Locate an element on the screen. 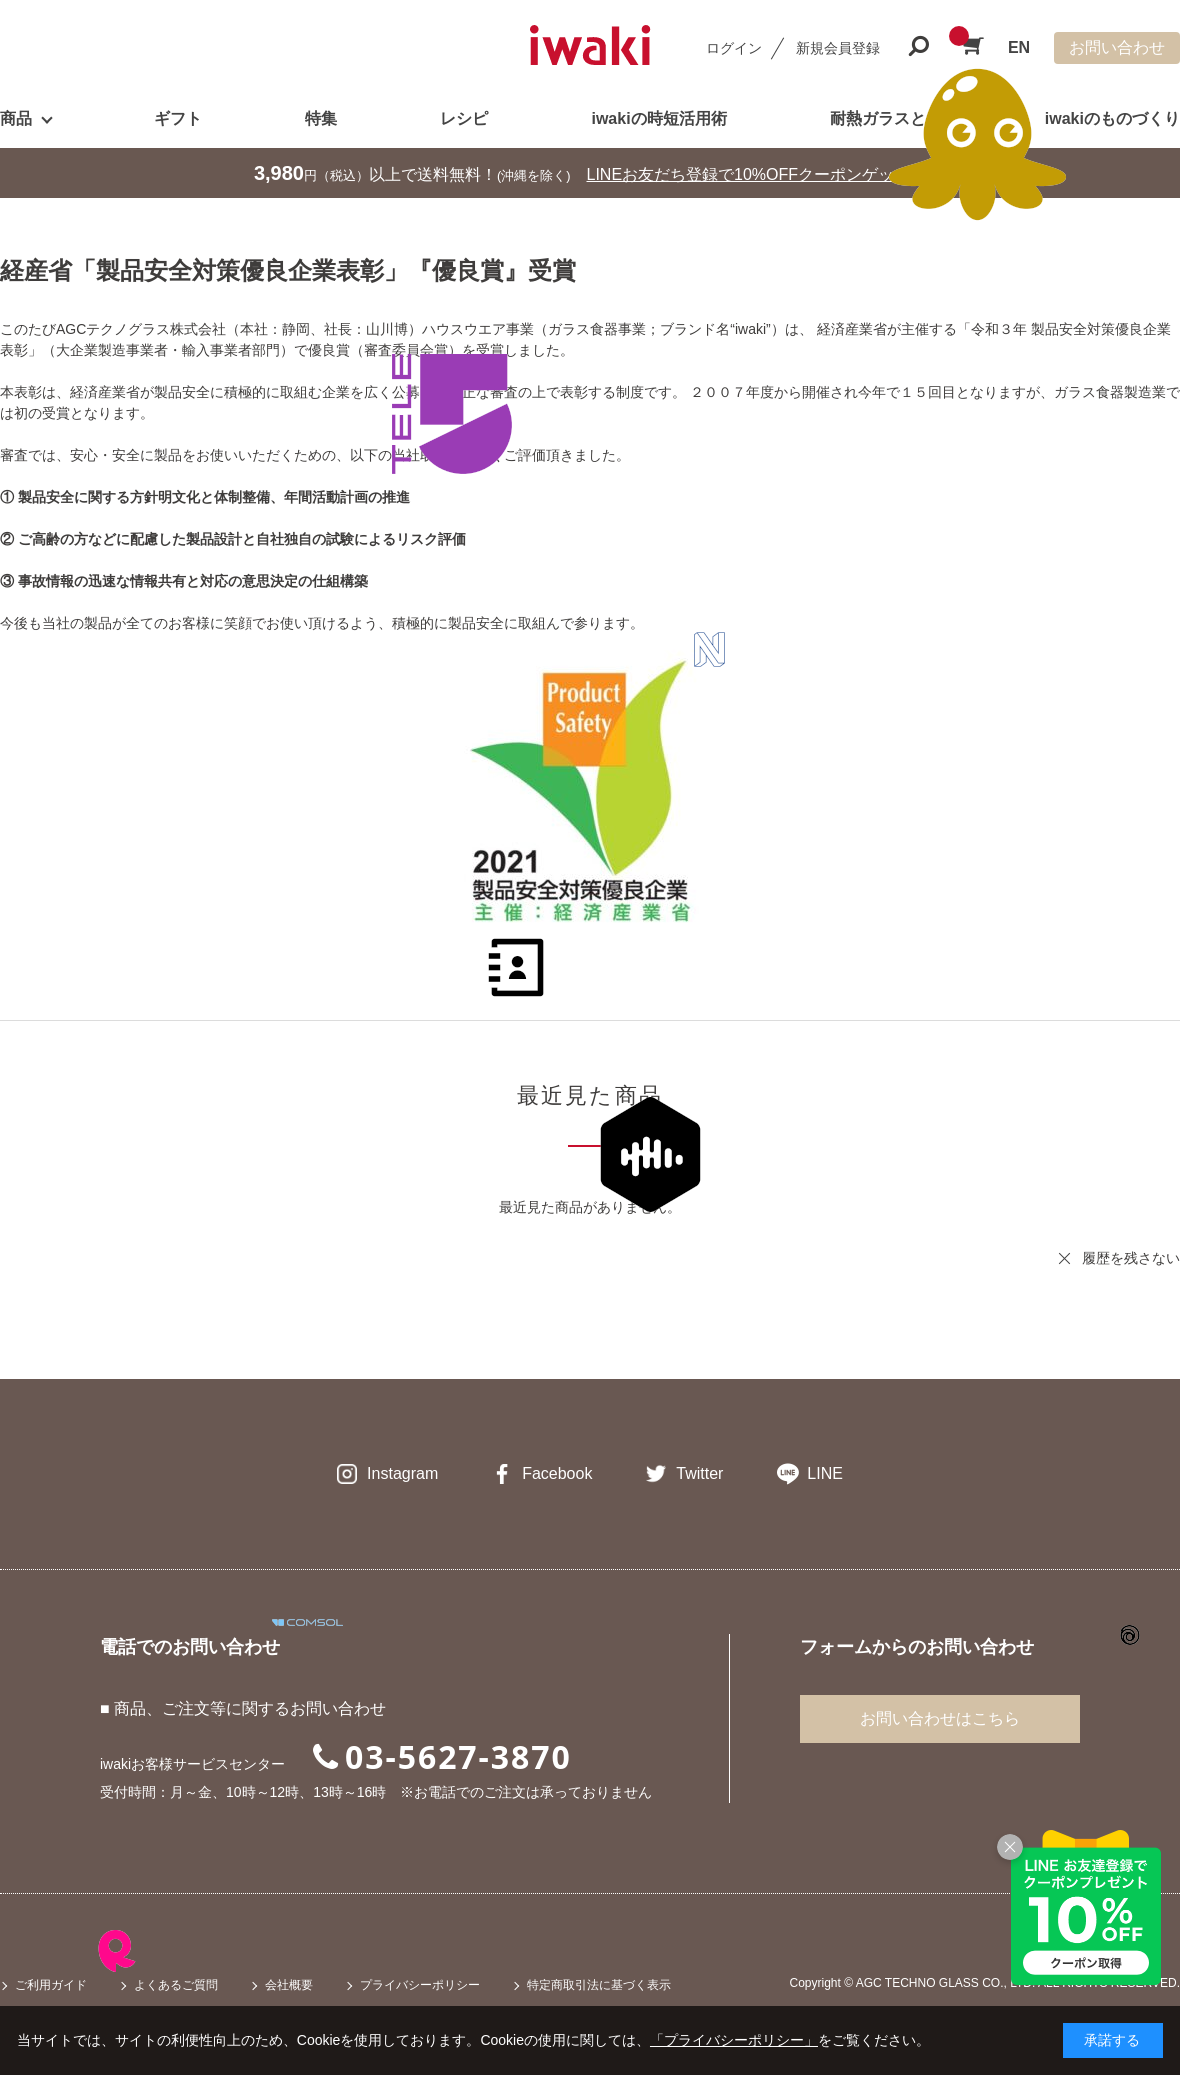 The image size is (1180, 2075). COMSOL multiphysics simulation software logo is located at coordinates (307, 1622).